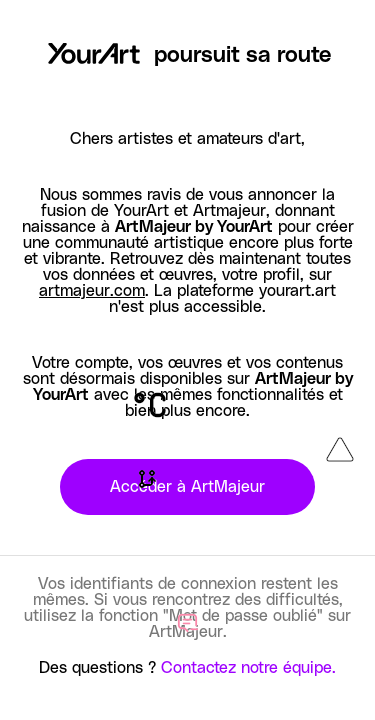 The height and width of the screenshot is (720, 375). What do you see at coordinates (187, 622) in the screenshot?
I see `remove a message from the conversation` at bounding box center [187, 622].